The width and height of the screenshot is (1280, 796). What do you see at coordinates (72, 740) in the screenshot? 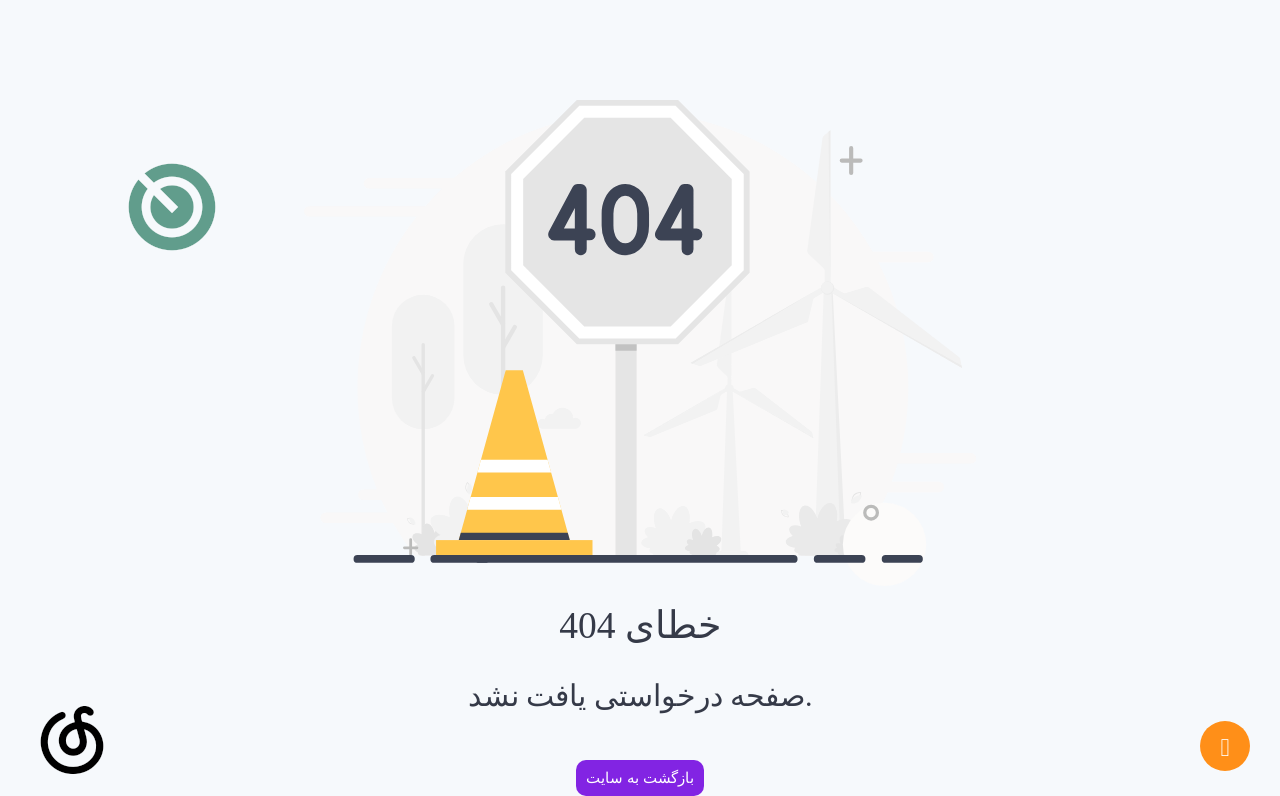
I see `open netease cloud music app` at bounding box center [72, 740].